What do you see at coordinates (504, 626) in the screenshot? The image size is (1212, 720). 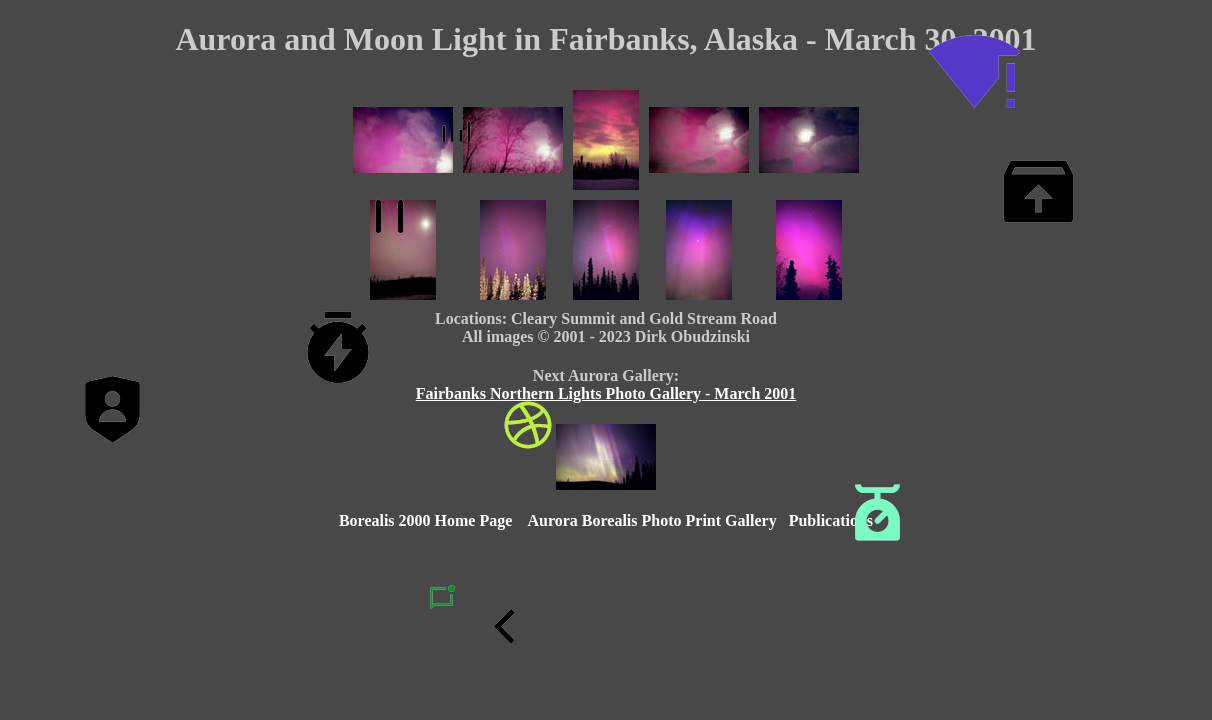 I see `go back to the previous screen` at bounding box center [504, 626].